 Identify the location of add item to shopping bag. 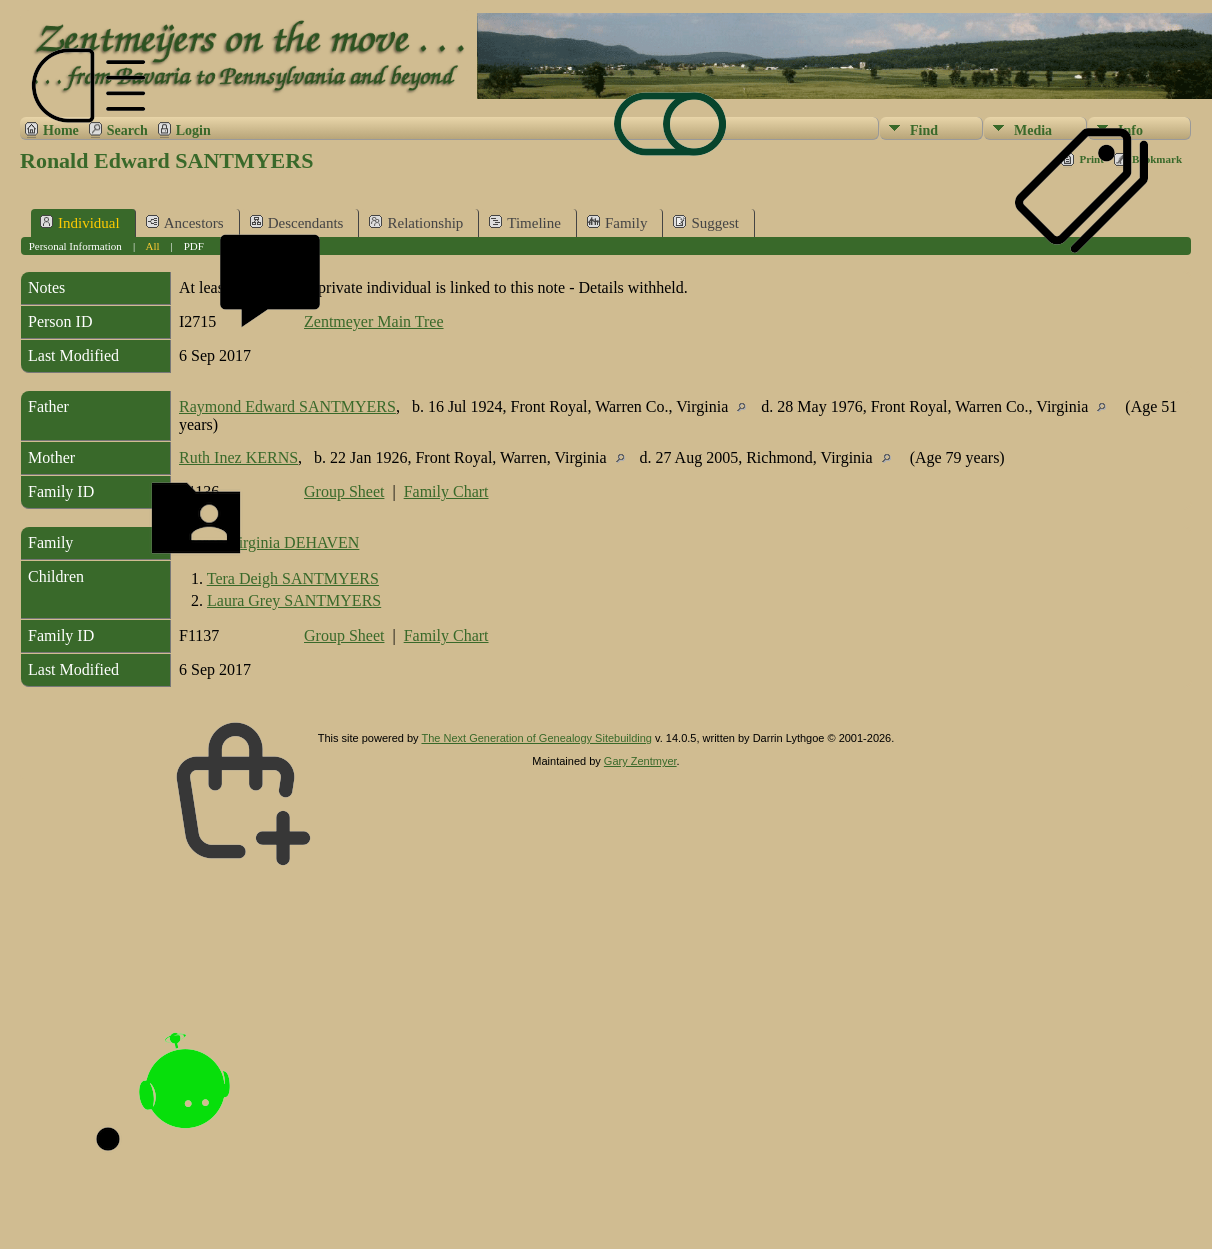
(235, 790).